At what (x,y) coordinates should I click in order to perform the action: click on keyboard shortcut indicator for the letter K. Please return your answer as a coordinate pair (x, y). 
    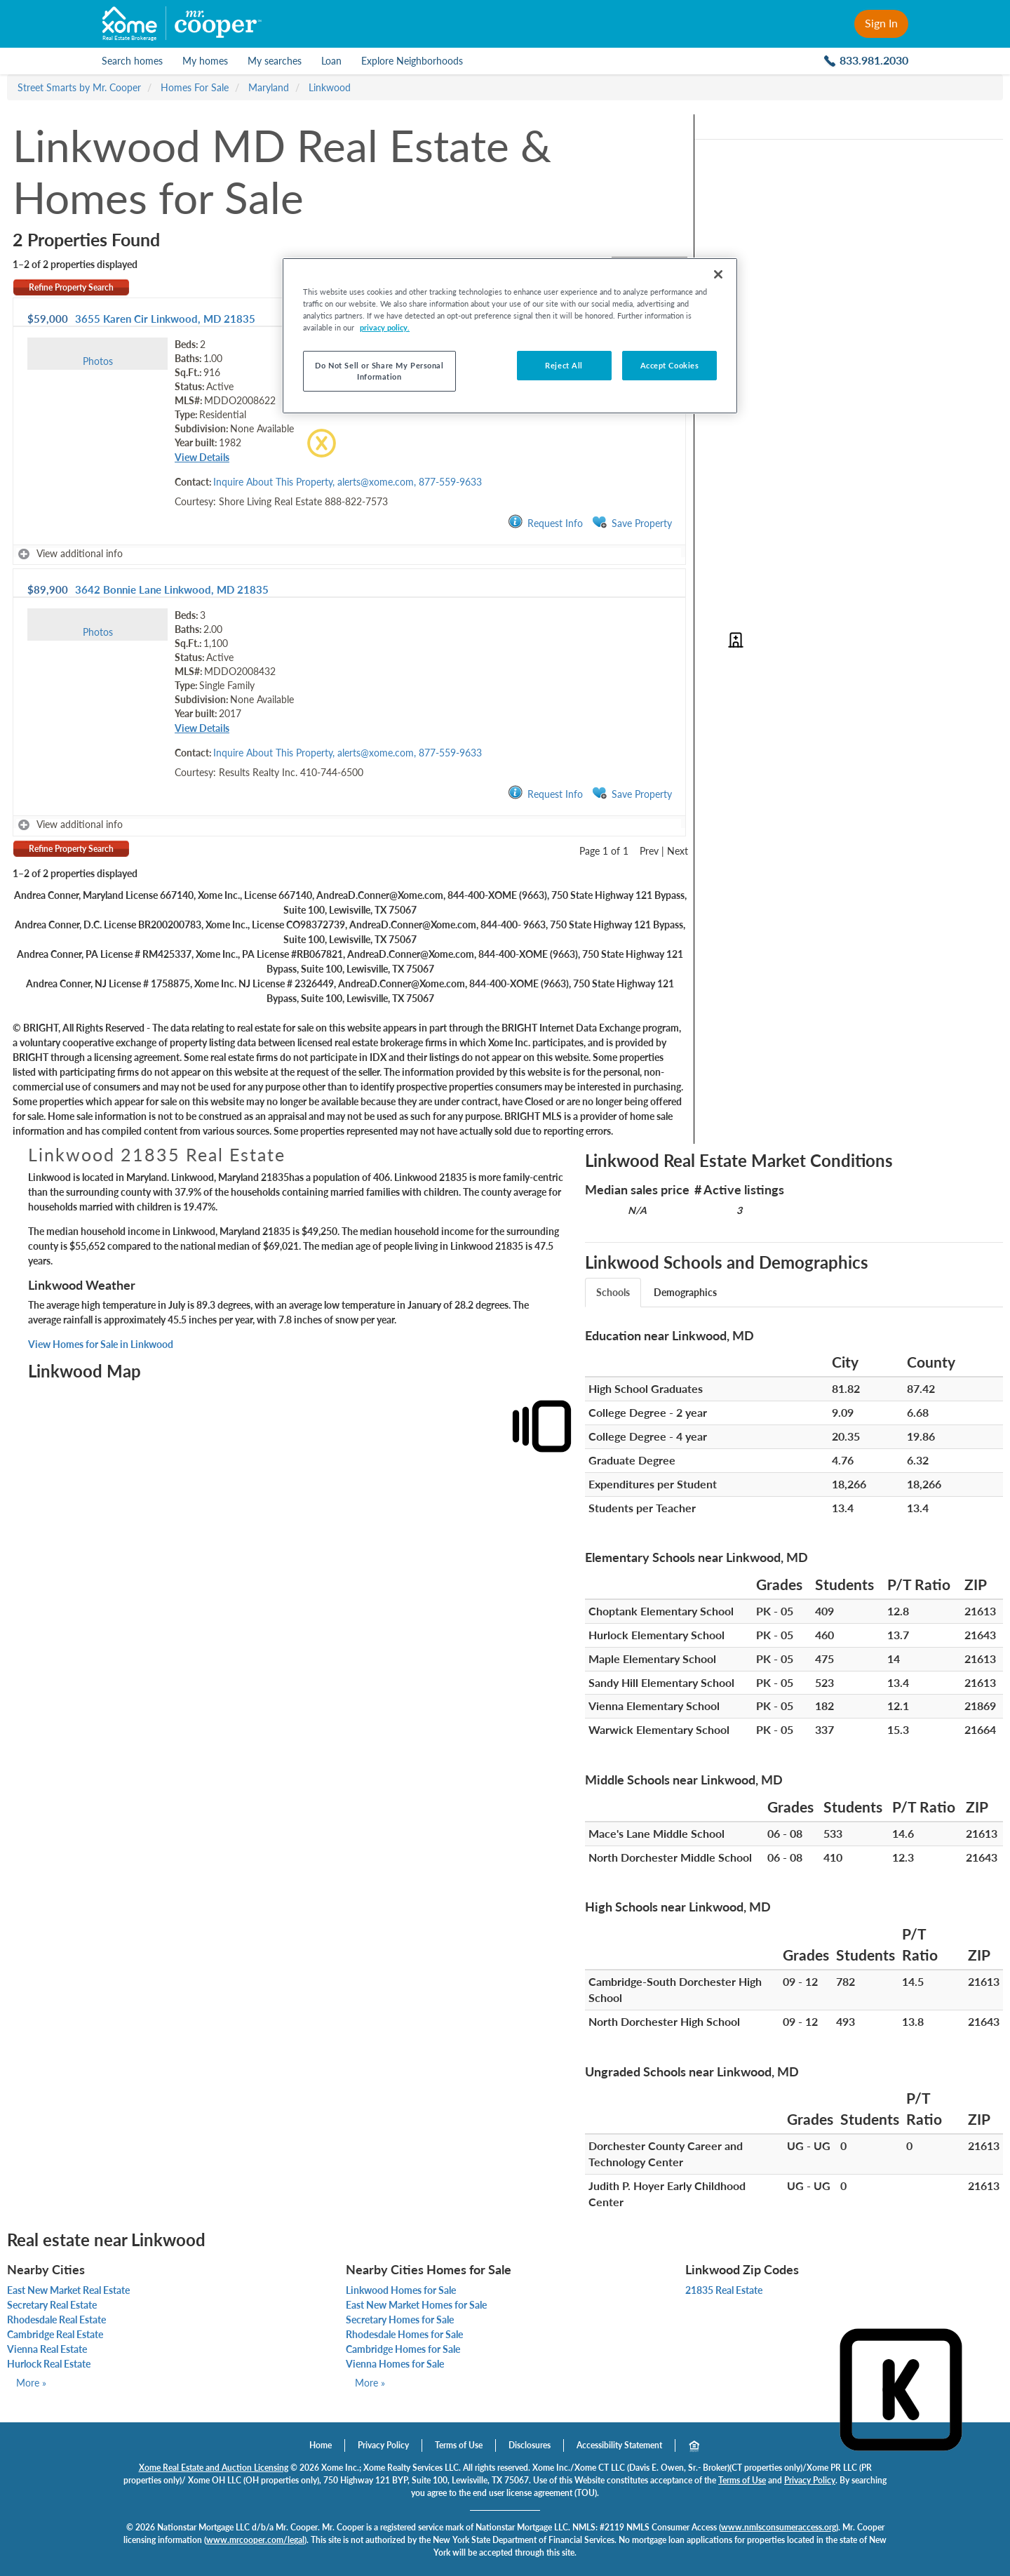
    Looking at the image, I should click on (901, 2389).